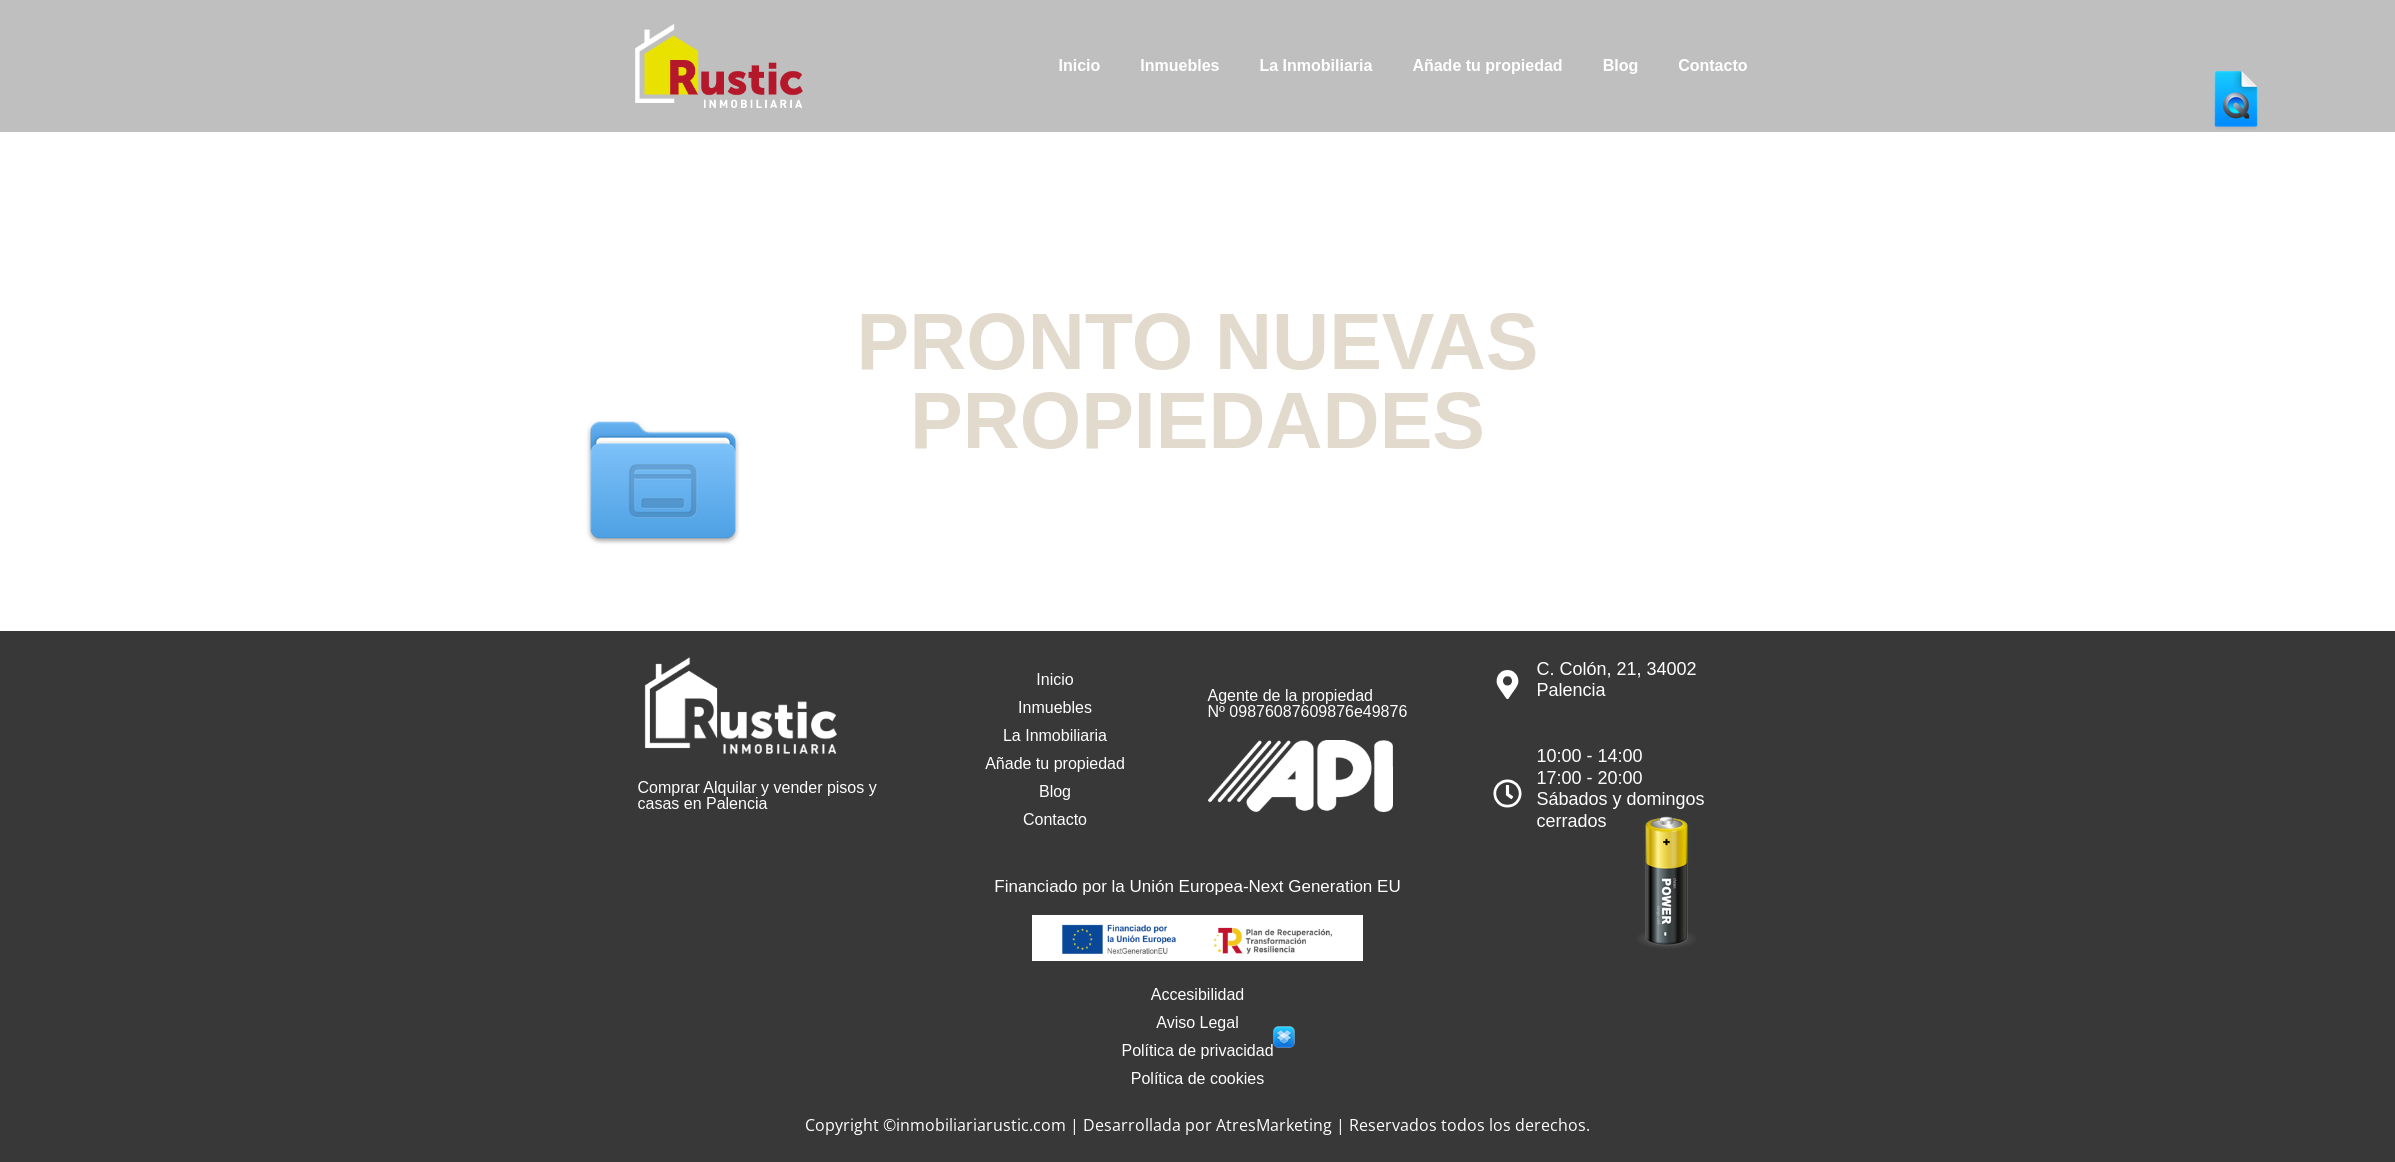 The height and width of the screenshot is (1162, 2395). Describe the element at coordinates (663, 480) in the screenshot. I see `open desktop folder` at that location.